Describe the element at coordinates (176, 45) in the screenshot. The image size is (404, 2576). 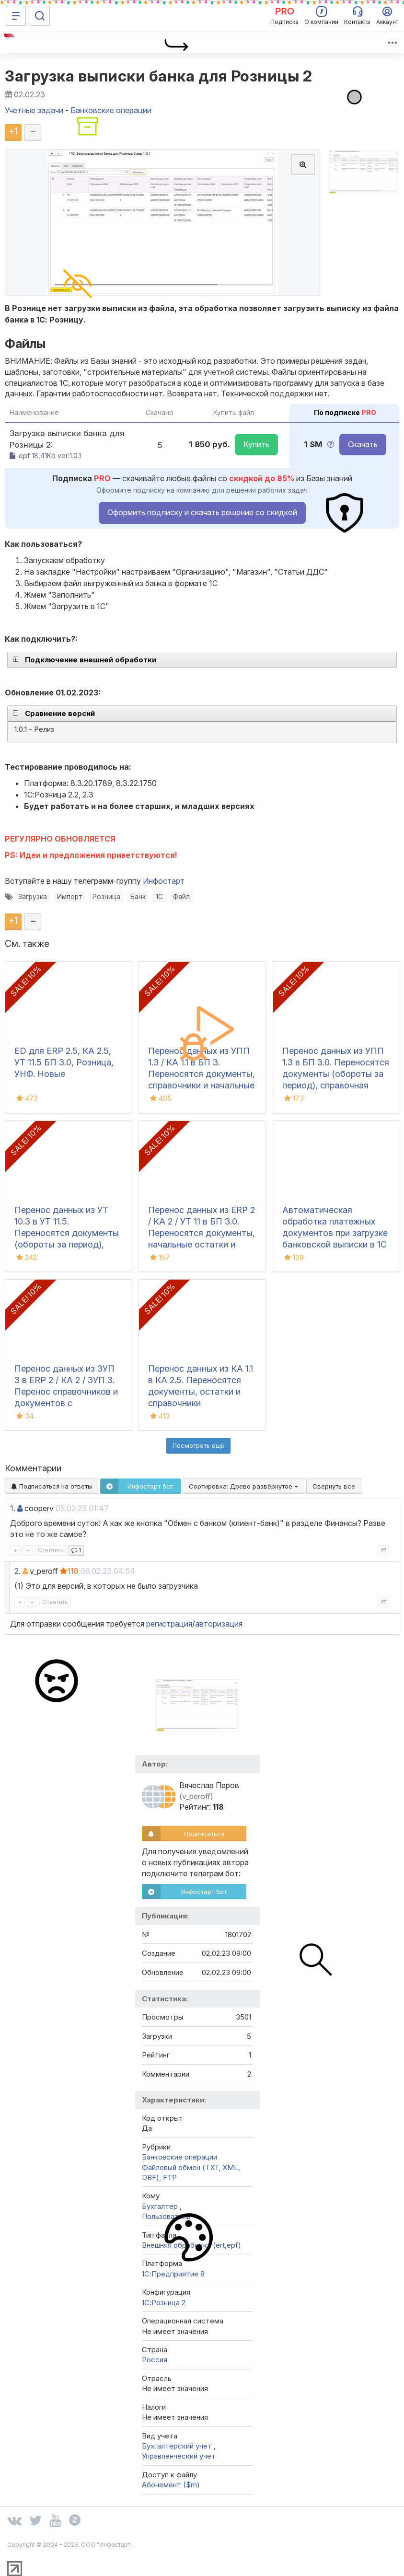
I see `forward or redirect a message` at that location.